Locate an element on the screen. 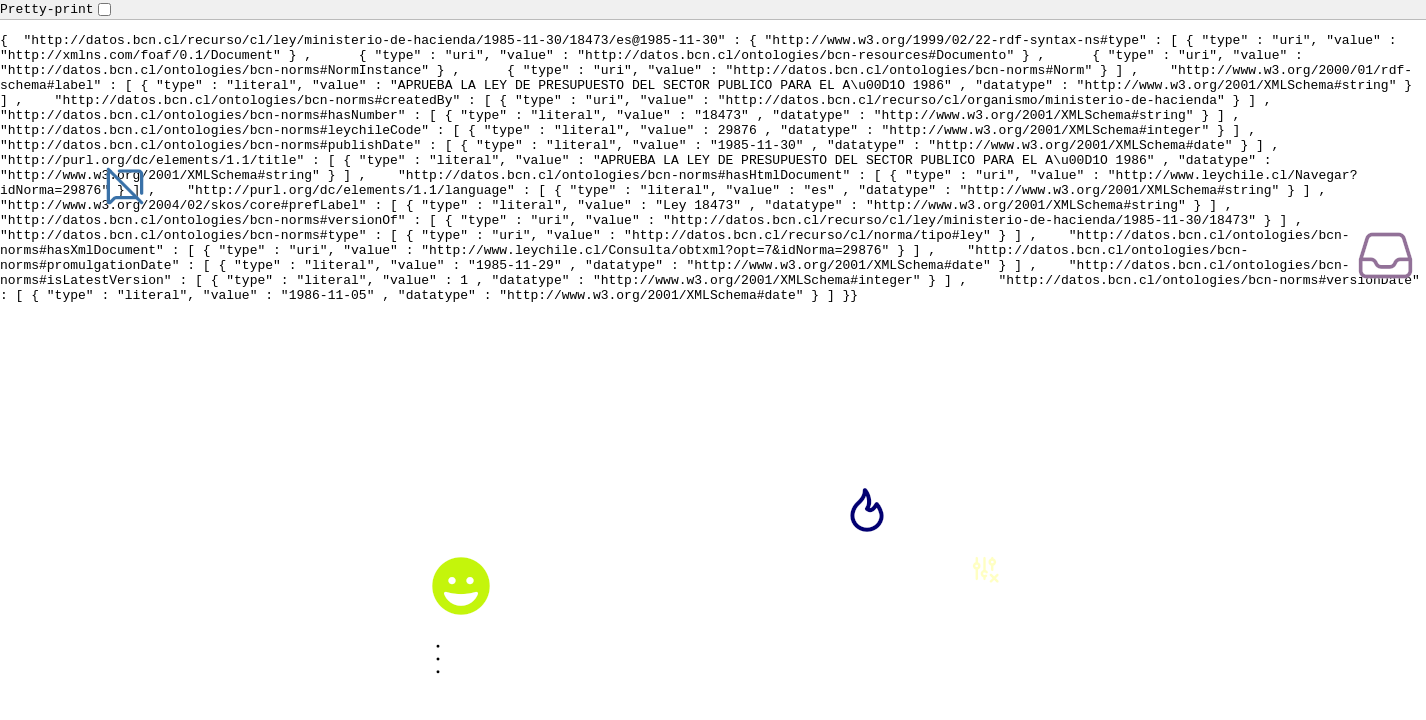  mute or disable chat notifications is located at coordinates (125, 186).